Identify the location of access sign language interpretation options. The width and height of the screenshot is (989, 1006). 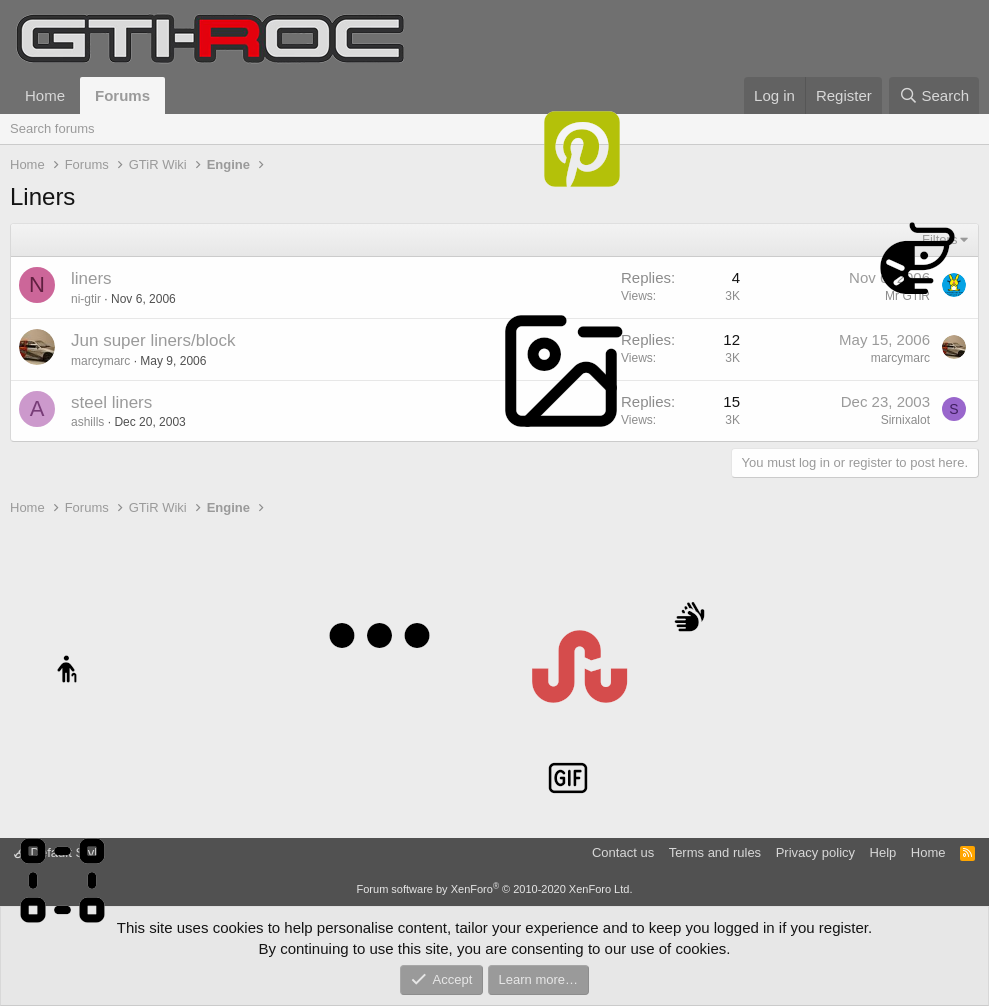
(689, 616).